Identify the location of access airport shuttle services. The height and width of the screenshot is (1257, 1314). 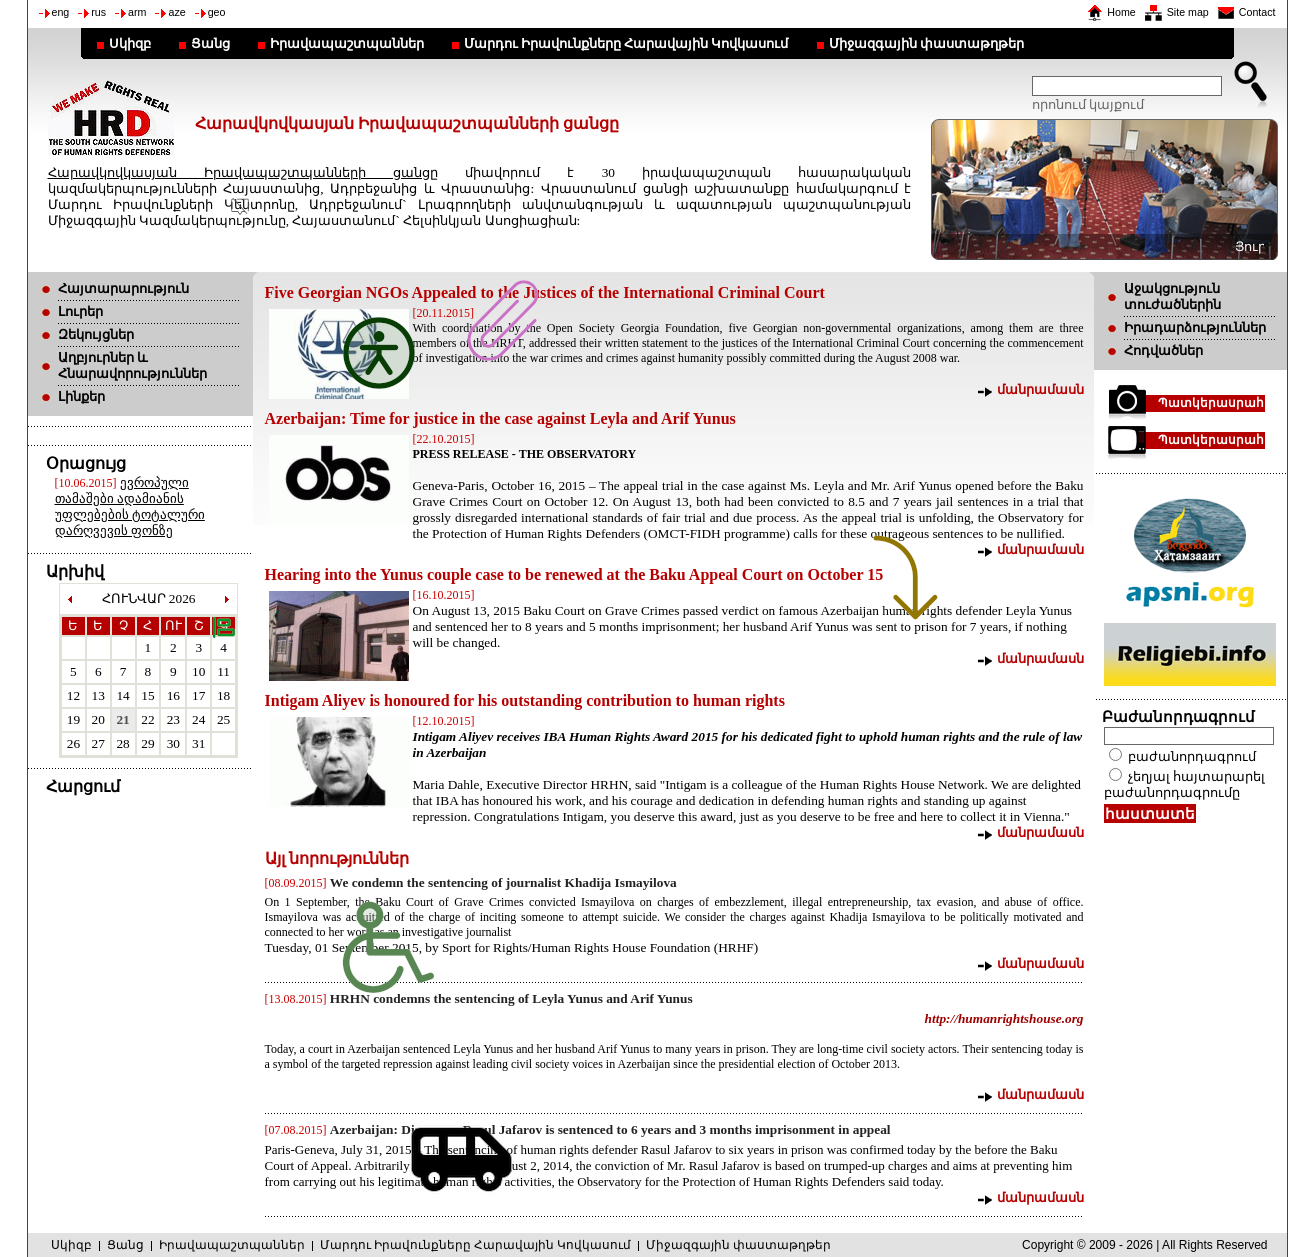
(461, 1159).